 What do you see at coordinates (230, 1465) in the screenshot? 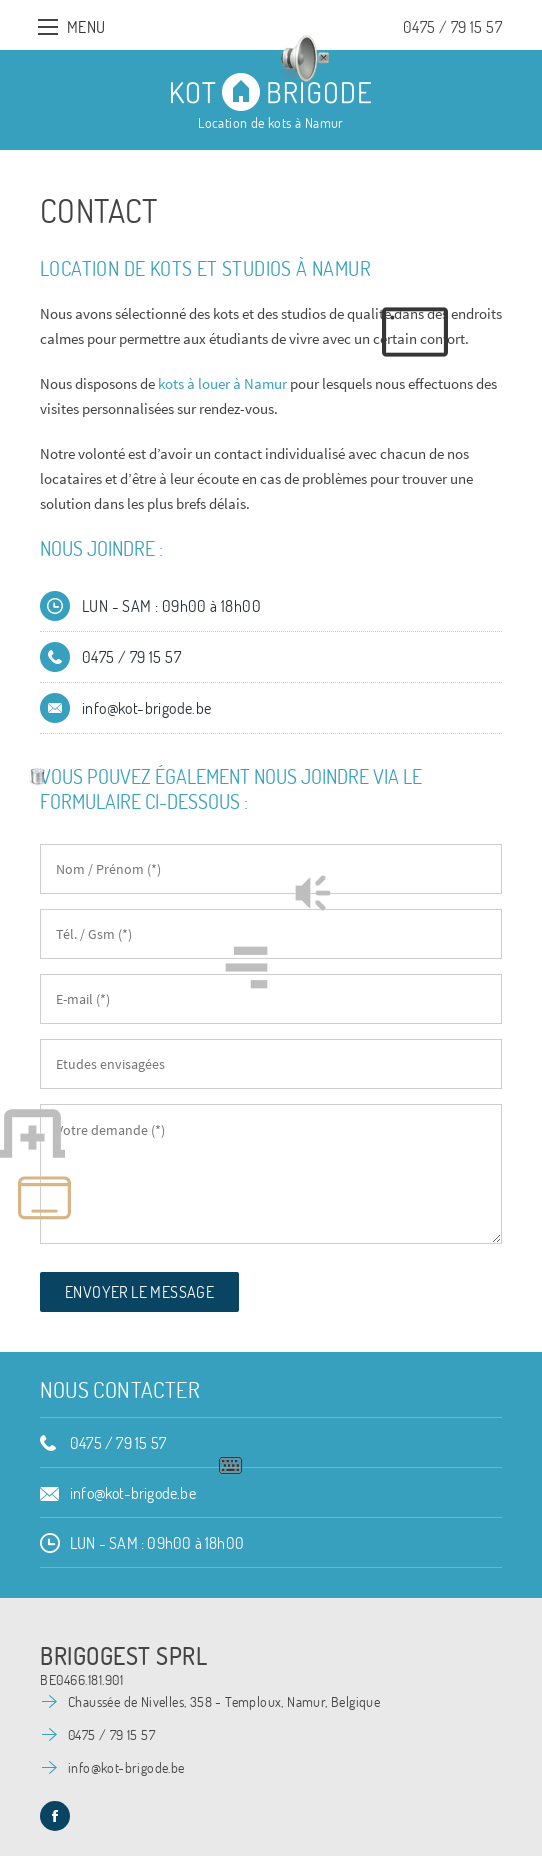
I see `open keyboard settings` at bounding box center [230, 1465].